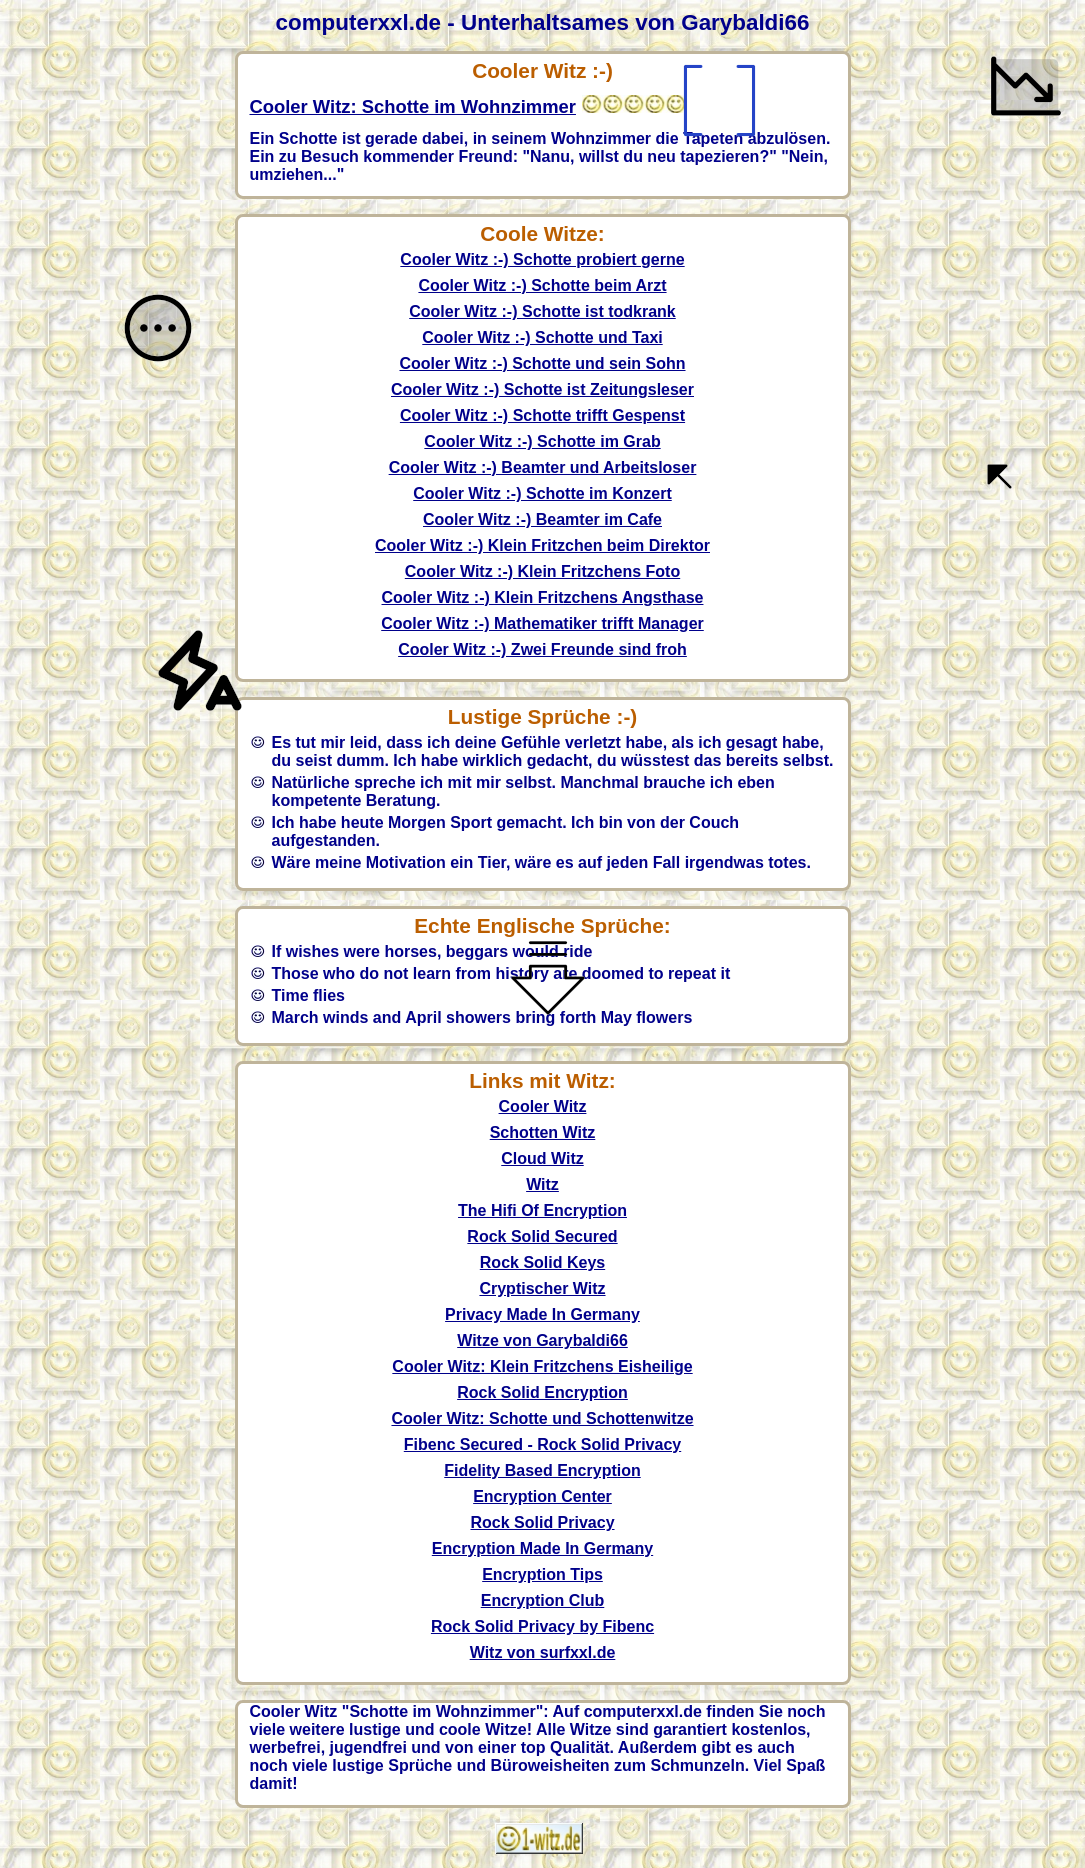  Describe the element at coordinates (719, 100) in the screenshot. I see `insert code or text block` at that location.